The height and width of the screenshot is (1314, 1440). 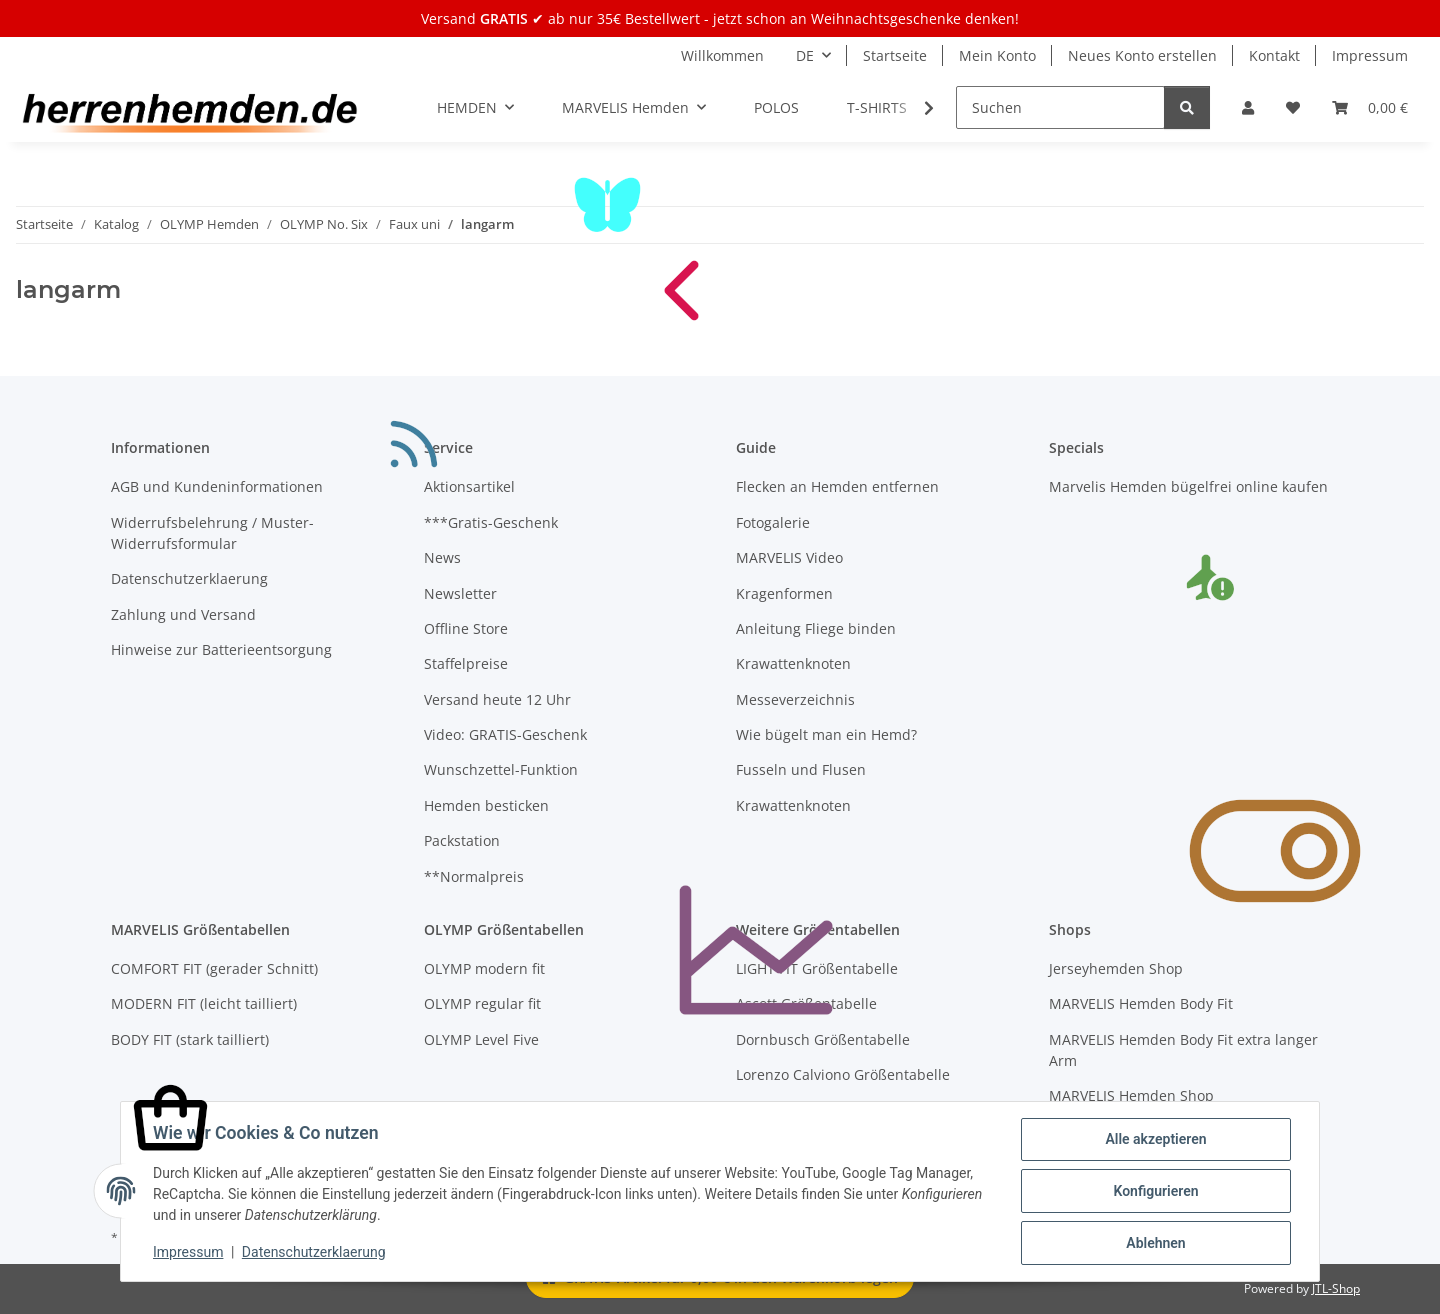 What do you see at coordinates (170, 1121) in the screenshot?
I see `view your shopping bag` at bounding box center [170, 1121].